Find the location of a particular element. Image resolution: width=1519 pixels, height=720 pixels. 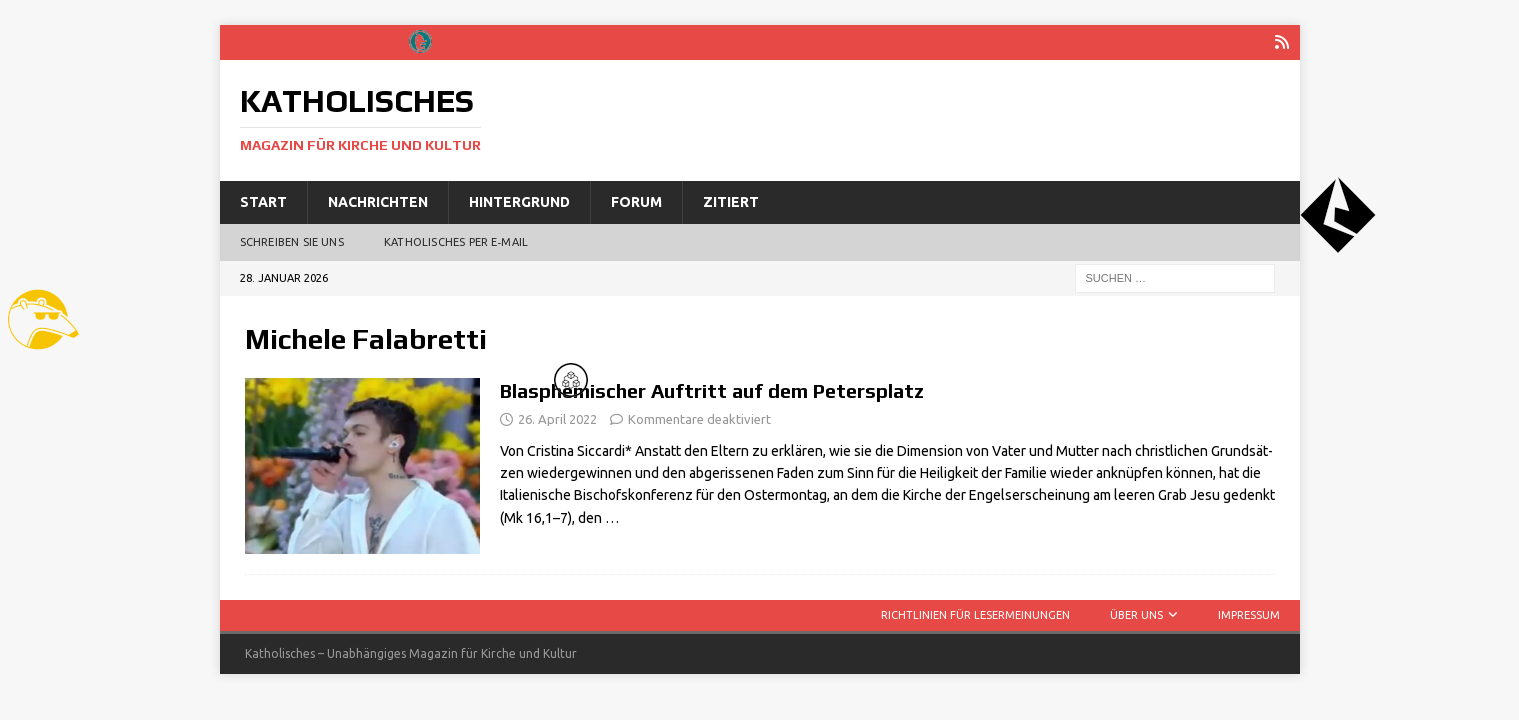

open duckduckgo search engine is located at coordinates (420, 41).